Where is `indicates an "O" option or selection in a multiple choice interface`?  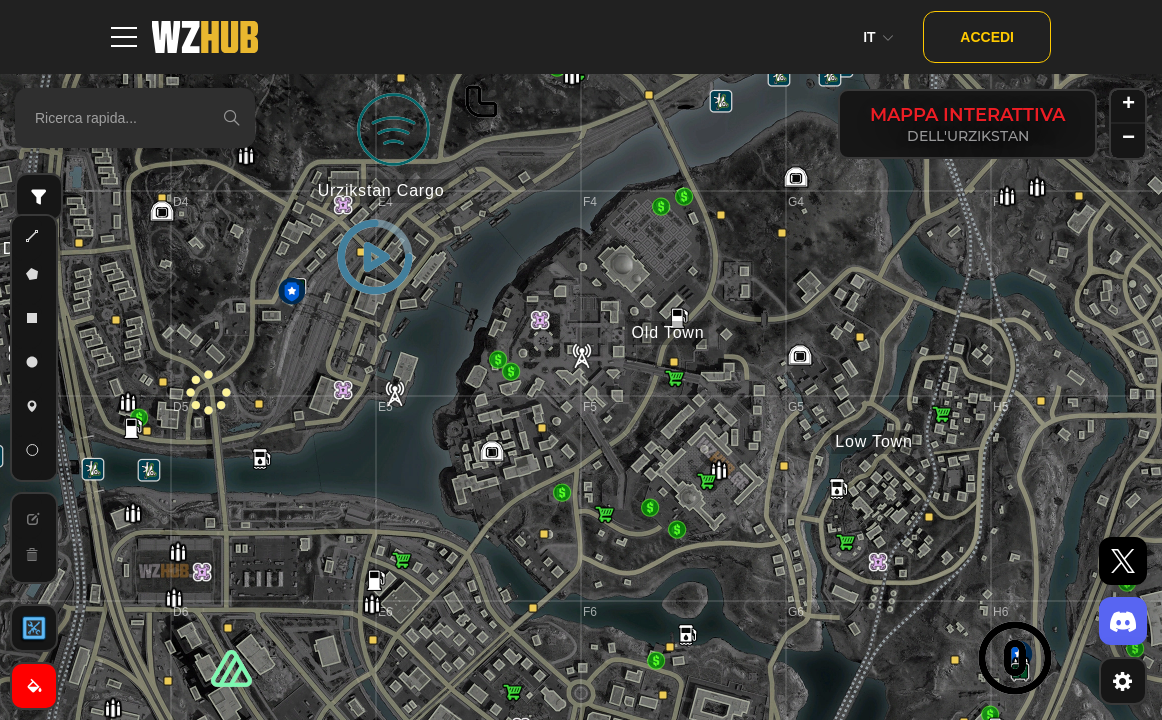
indicates an "O" option or selection in a multiple choice interface is located at coordinates (1015, 658).